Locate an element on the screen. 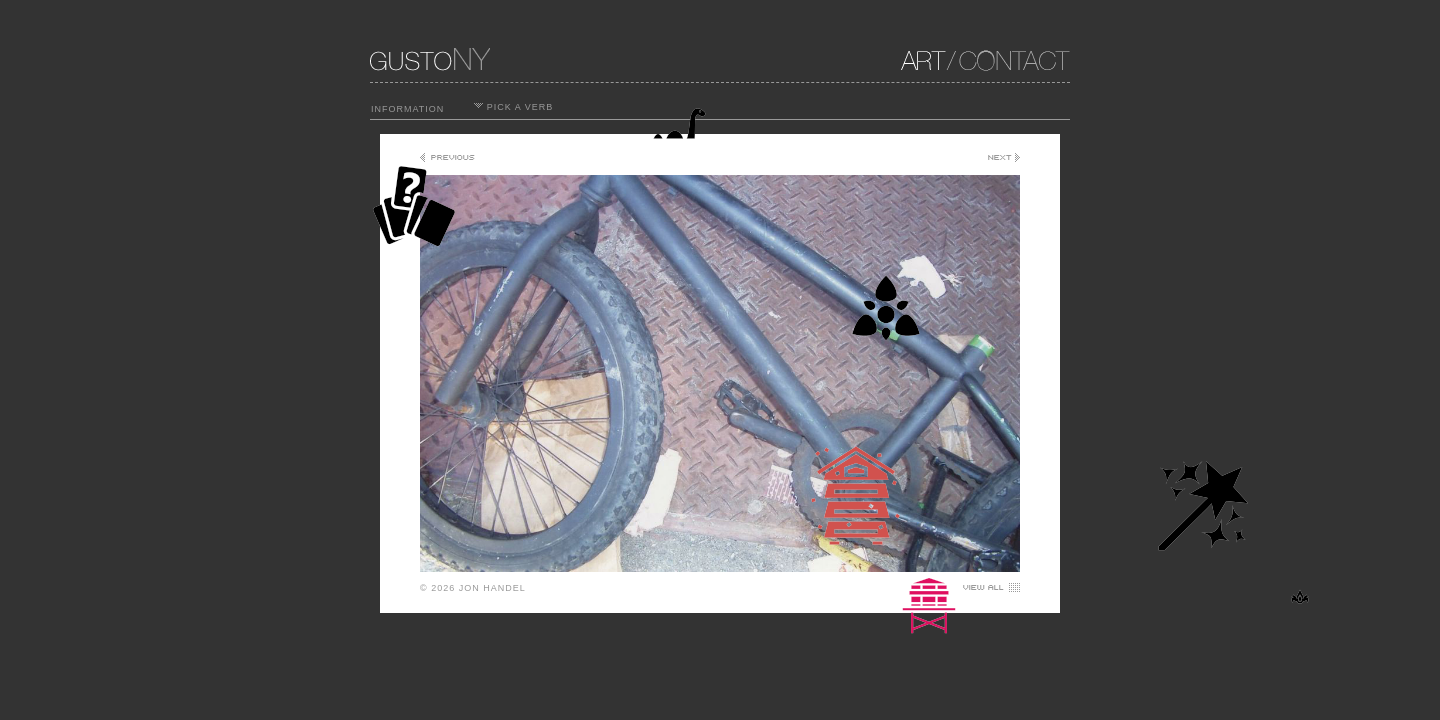 The width and height of the screenshot is (1440, 720). indicates royalty or kingdom-related game feature is located at coordinates (1300, 597).